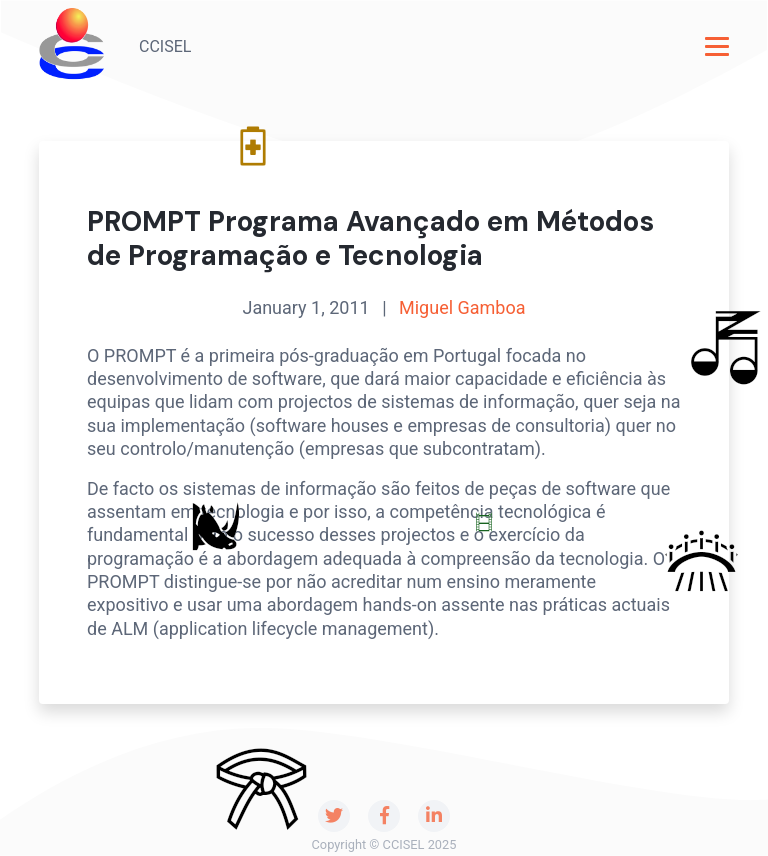 The image size is (768, 856). Describe the element at coordinates (217, 525) in the screenshot. I see `select rhinoceros or rhino character` at that location.